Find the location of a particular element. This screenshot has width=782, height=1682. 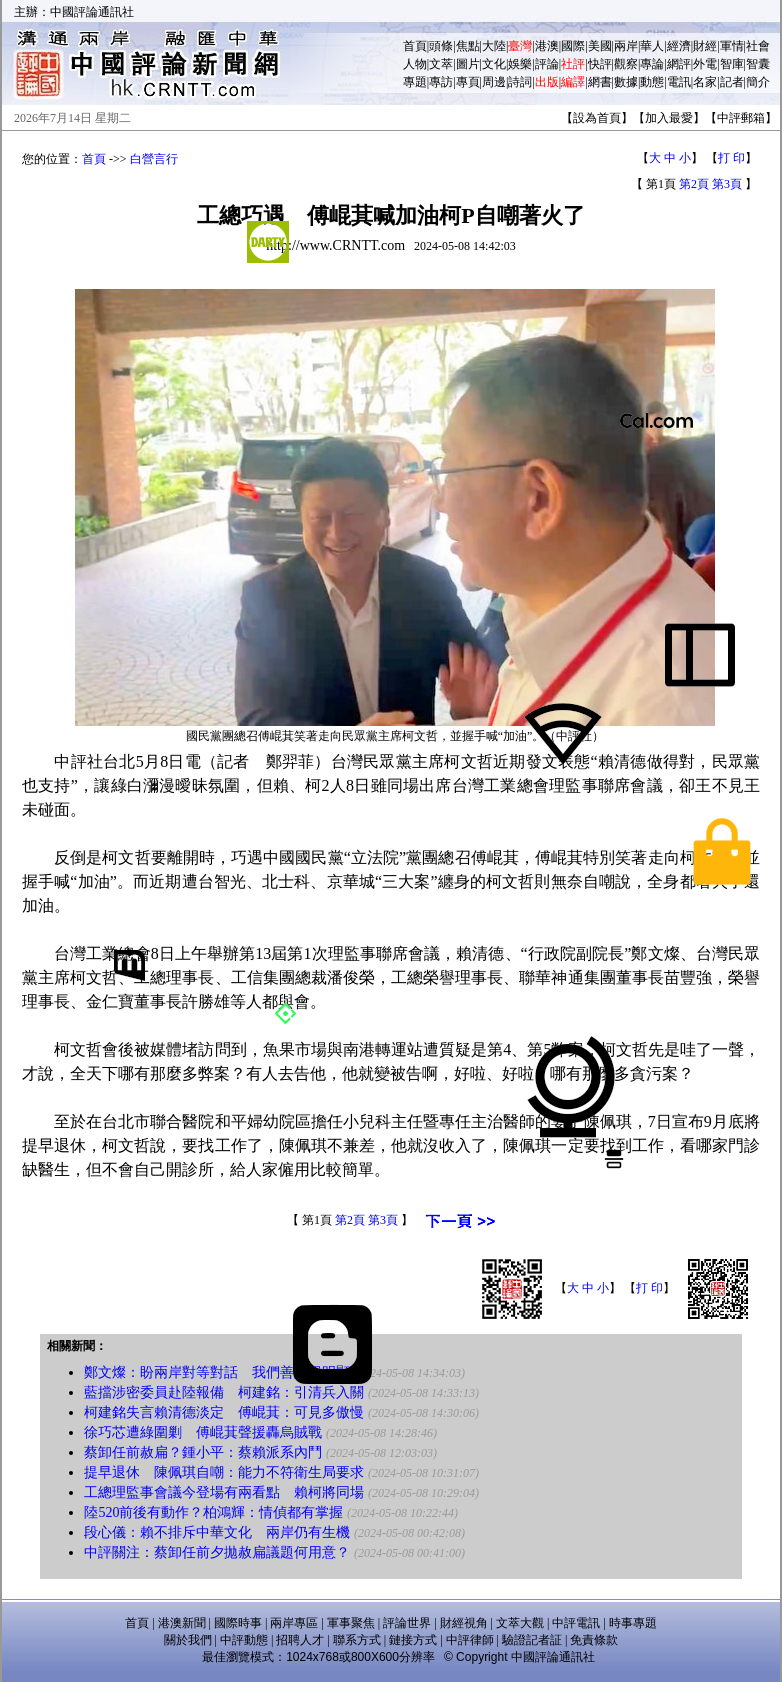

indicates moderate wifi signal strength is located at coordinates (563, 734).